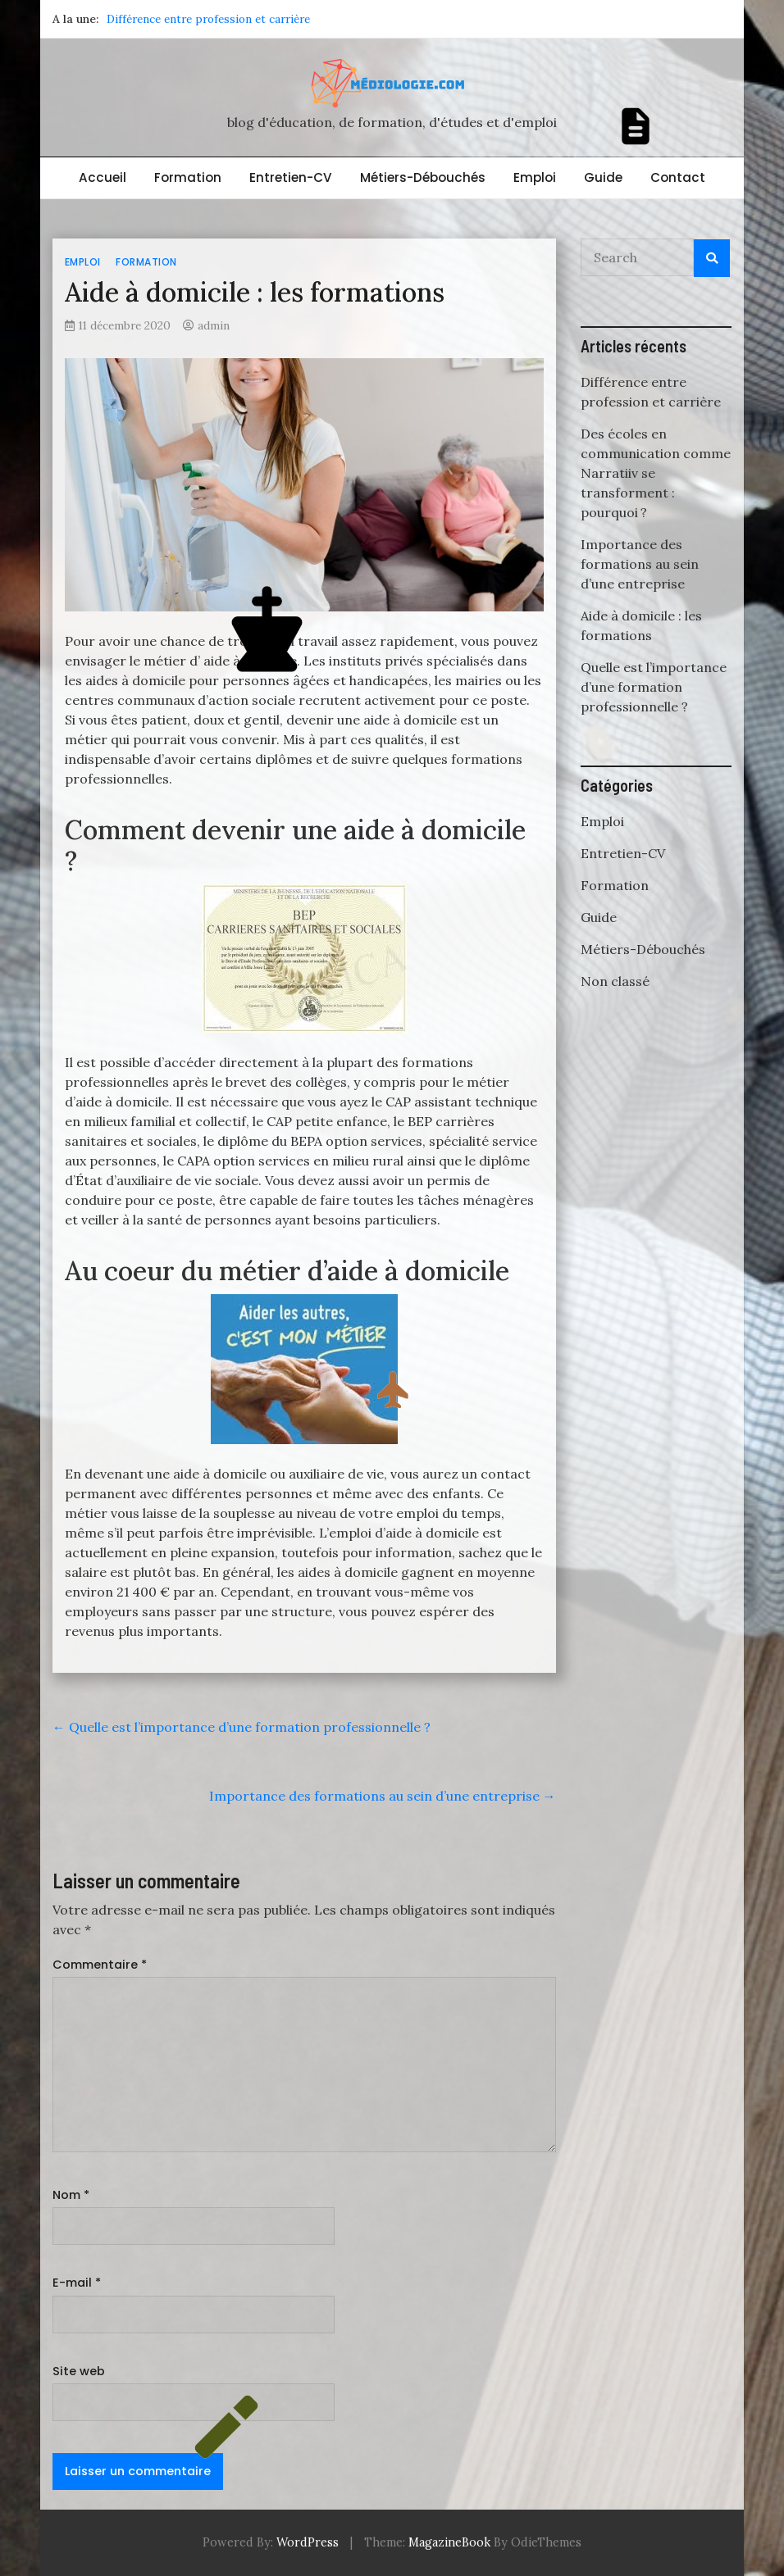 This screenshot has width=784, height=2576. I want to click on book or search for flights, so click(393, 1390).